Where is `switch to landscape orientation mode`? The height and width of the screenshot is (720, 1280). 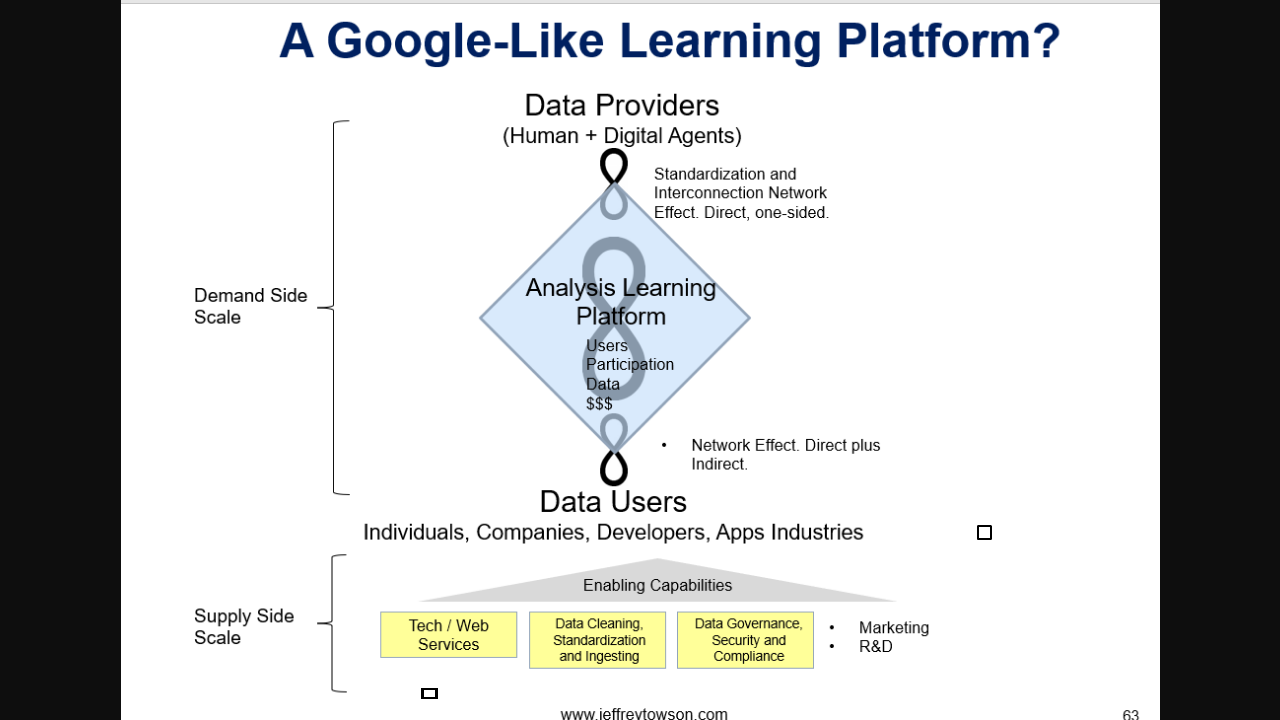
switch to landscape orientation mode is located at coordinates (429, 693).